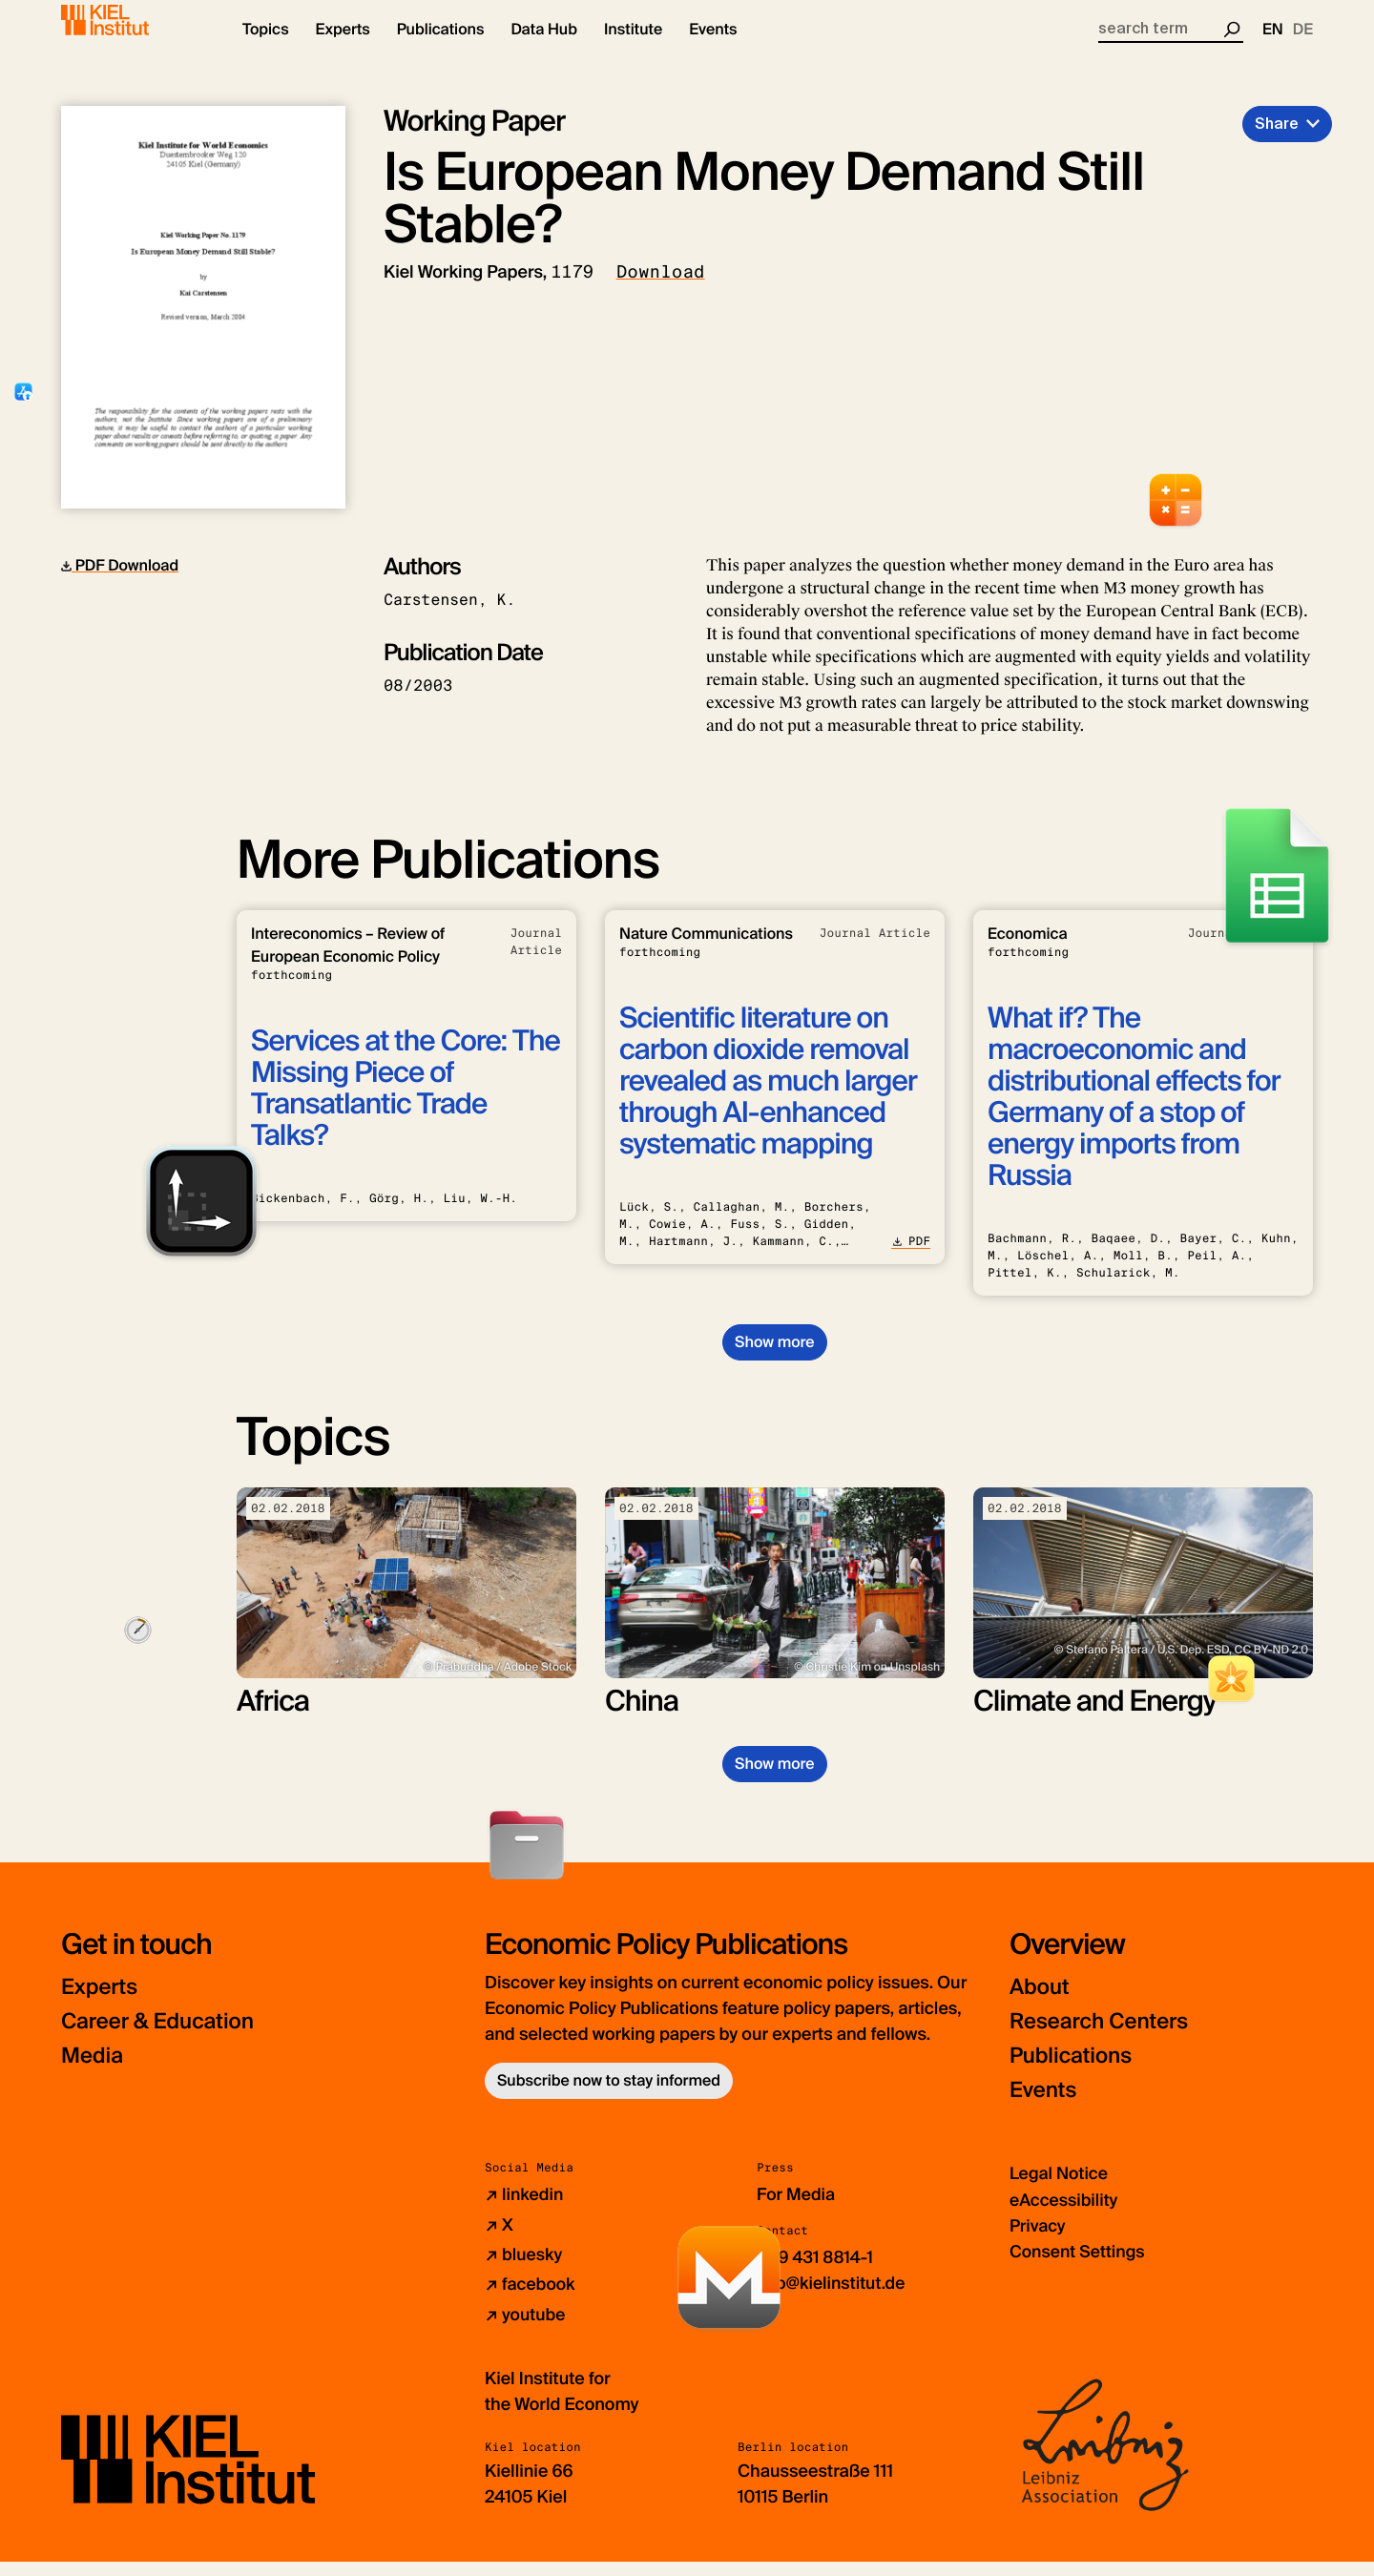 Image resolution: width=1374 pixels, height=2576 pixels. What do you see at coordinates (729, 2277) in the screenshot?
I see `open the Monero cryptocurrency wallet app` at bounding box center [729, 2277].